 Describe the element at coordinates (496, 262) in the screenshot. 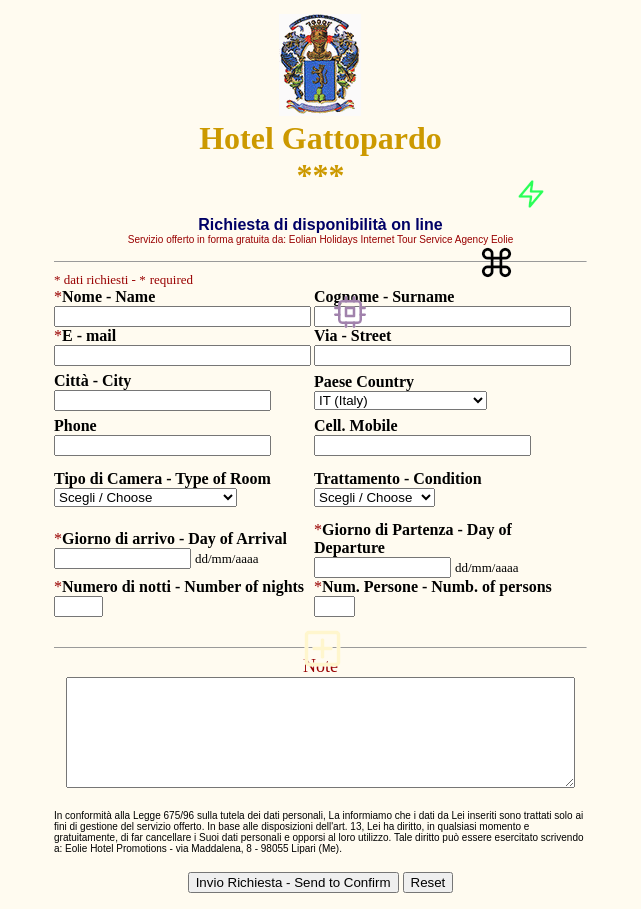

I see `command key shortcut indicator` at that location.